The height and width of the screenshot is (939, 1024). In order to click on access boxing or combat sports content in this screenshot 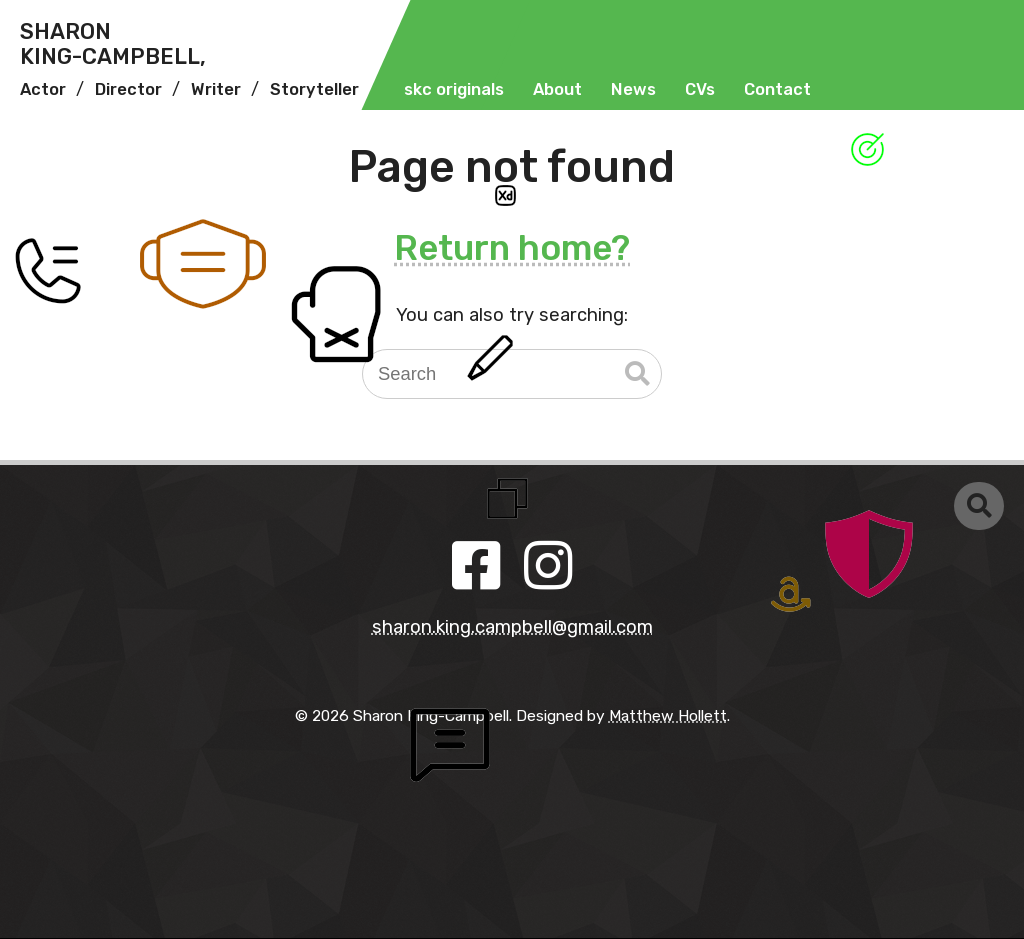, I will do `click(338, 316)`.